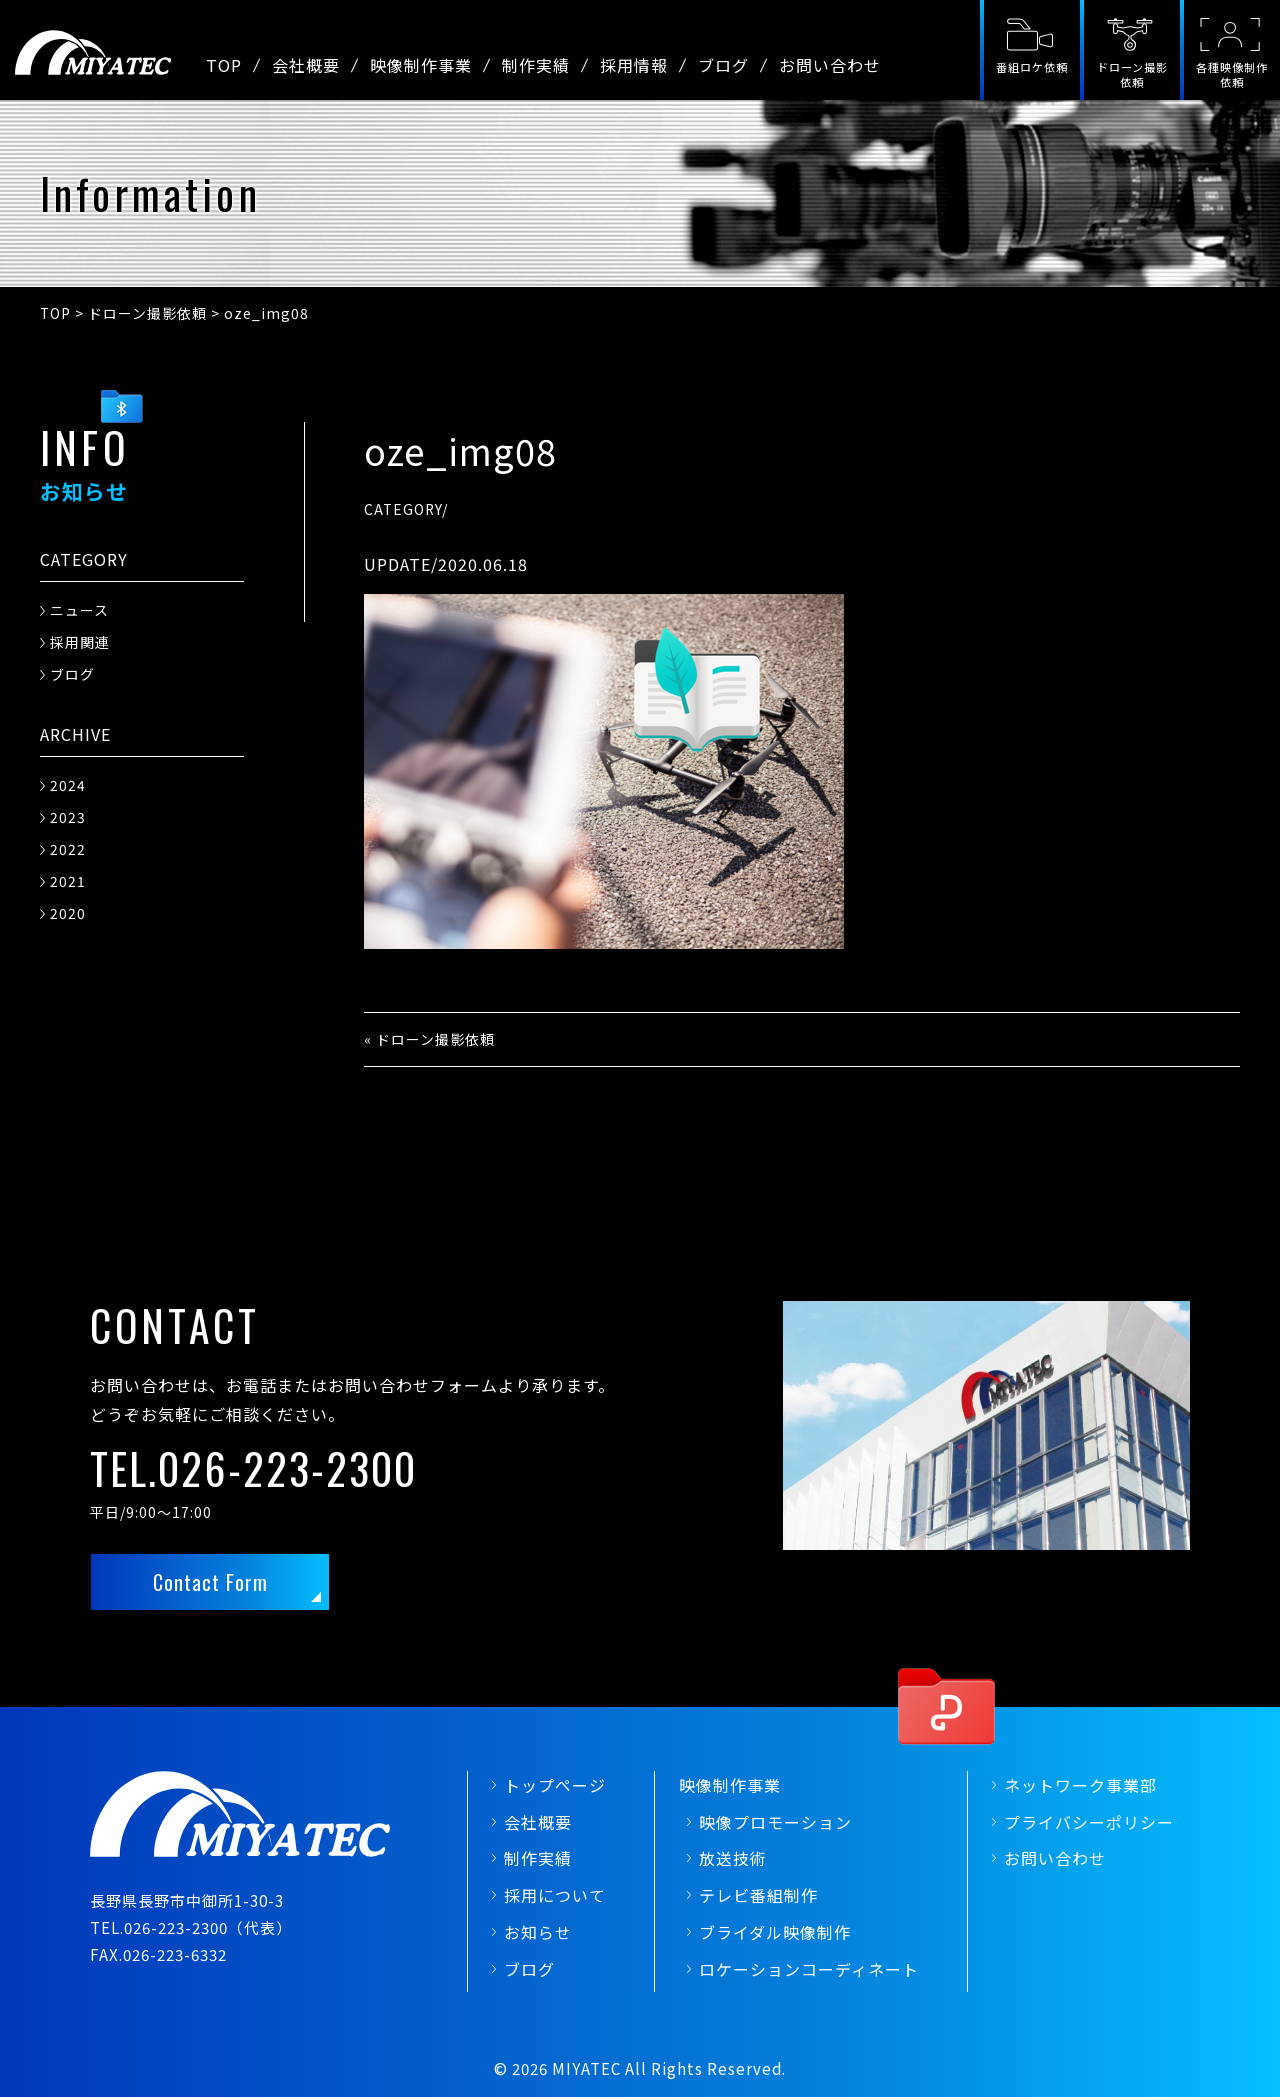  I want to click on open bluetooth file transfers folder, so click(121, 407).